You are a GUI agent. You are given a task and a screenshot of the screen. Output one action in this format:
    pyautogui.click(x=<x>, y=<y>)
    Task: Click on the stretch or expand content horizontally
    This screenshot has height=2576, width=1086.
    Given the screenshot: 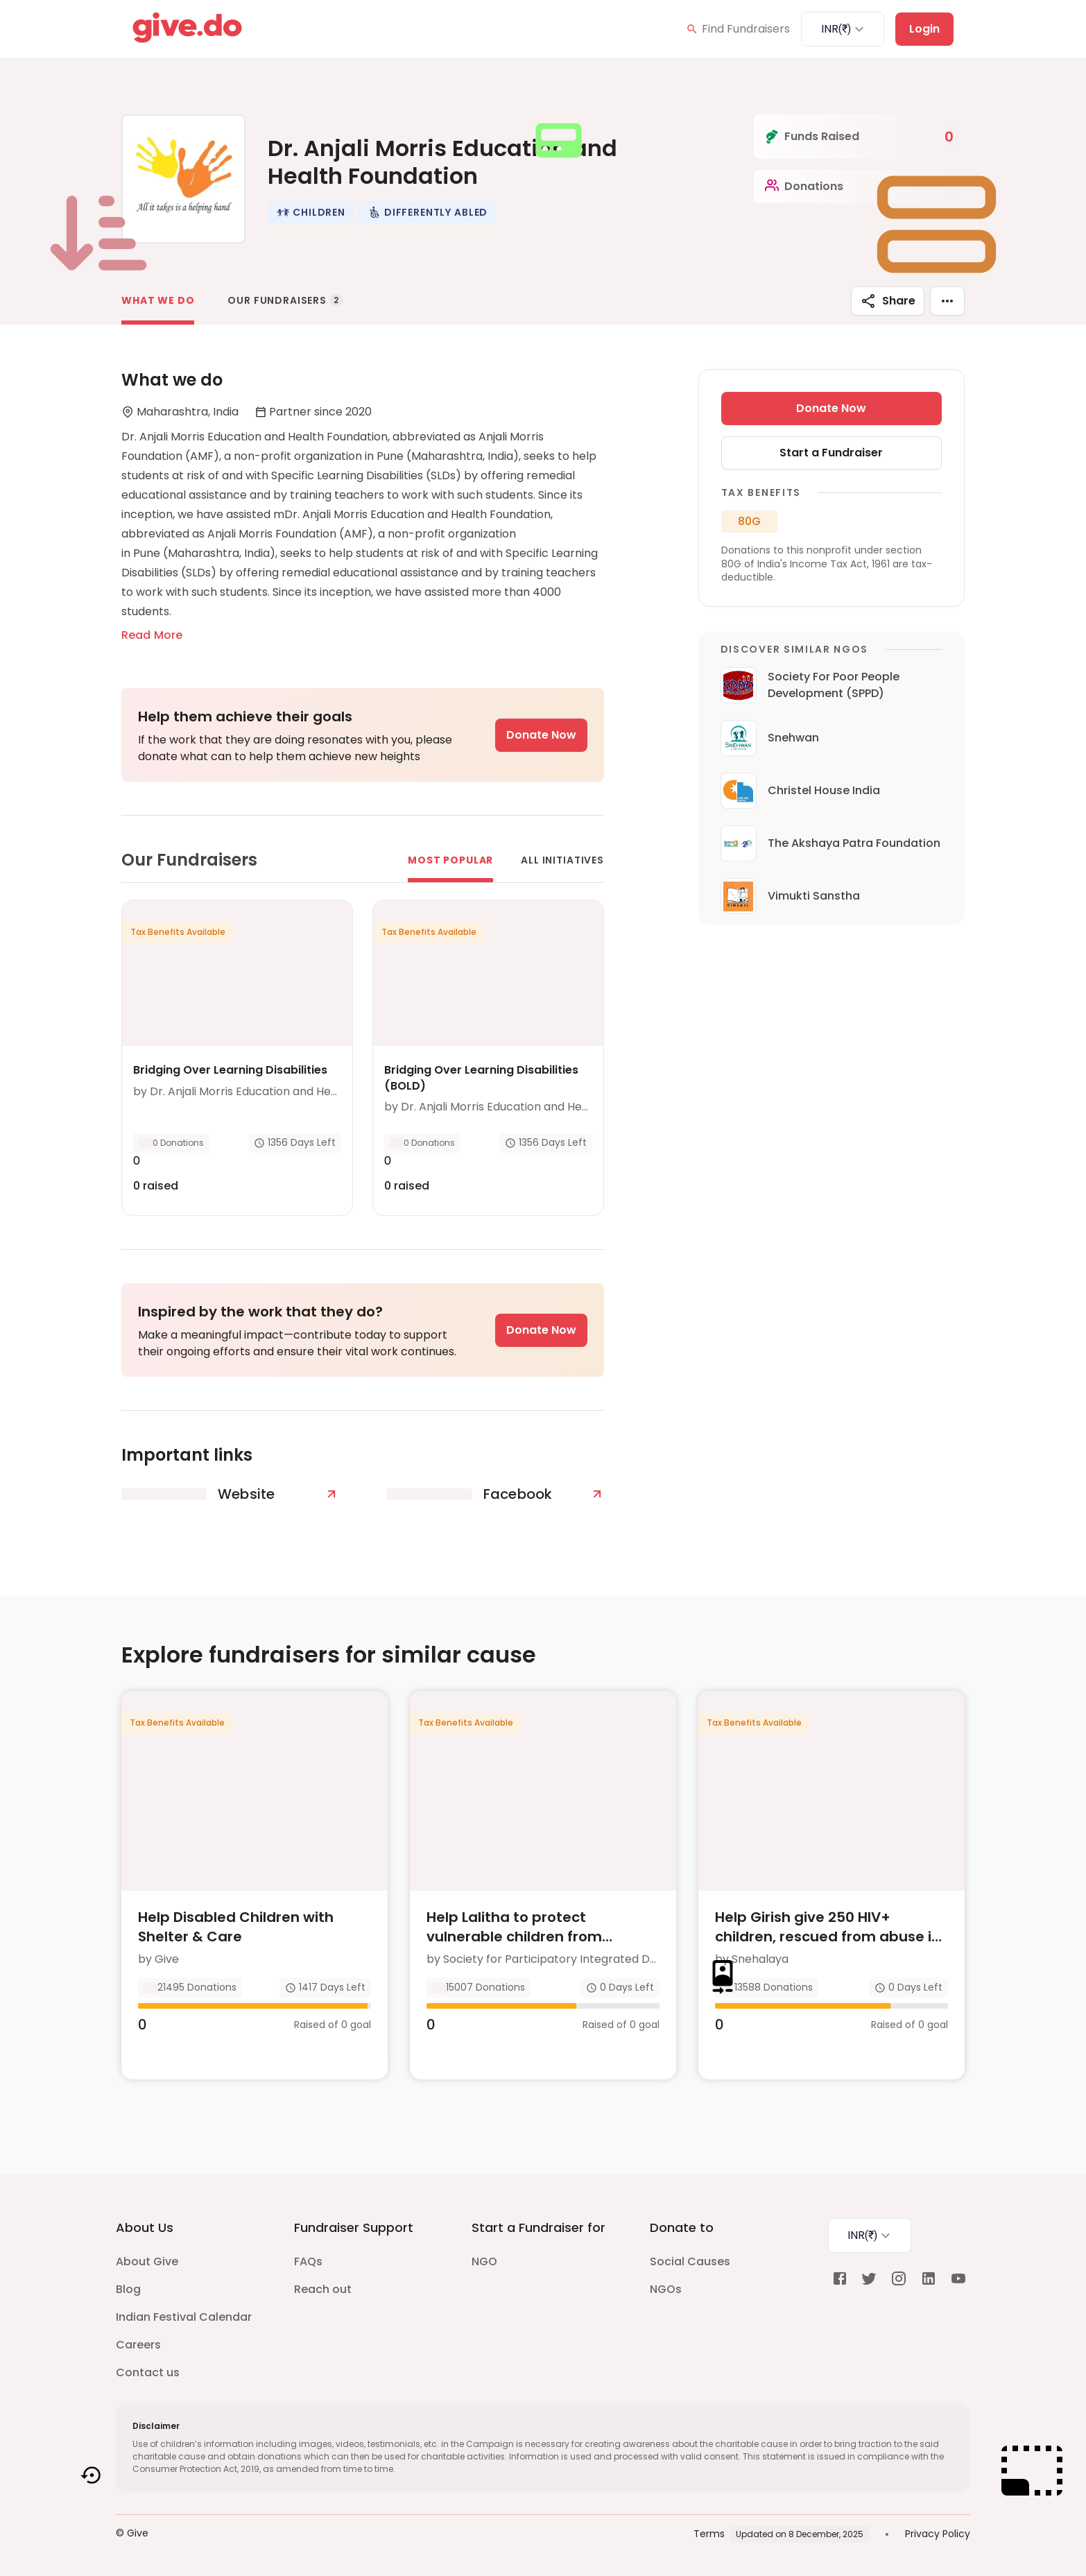 What is the action you would take?
    pyautogui.click(x=936, y=224)
    